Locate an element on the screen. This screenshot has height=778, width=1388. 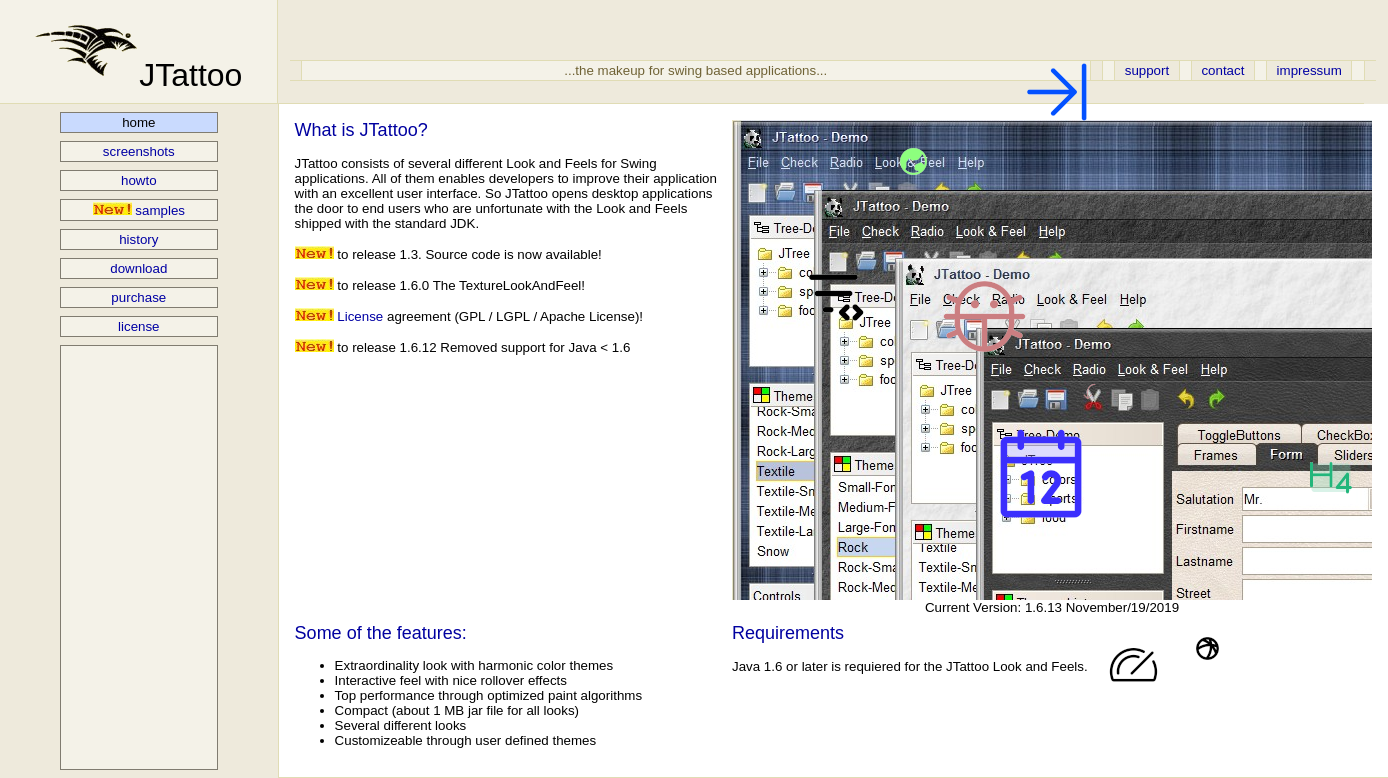
filter results by code or script is located at coordinates (833, 293).